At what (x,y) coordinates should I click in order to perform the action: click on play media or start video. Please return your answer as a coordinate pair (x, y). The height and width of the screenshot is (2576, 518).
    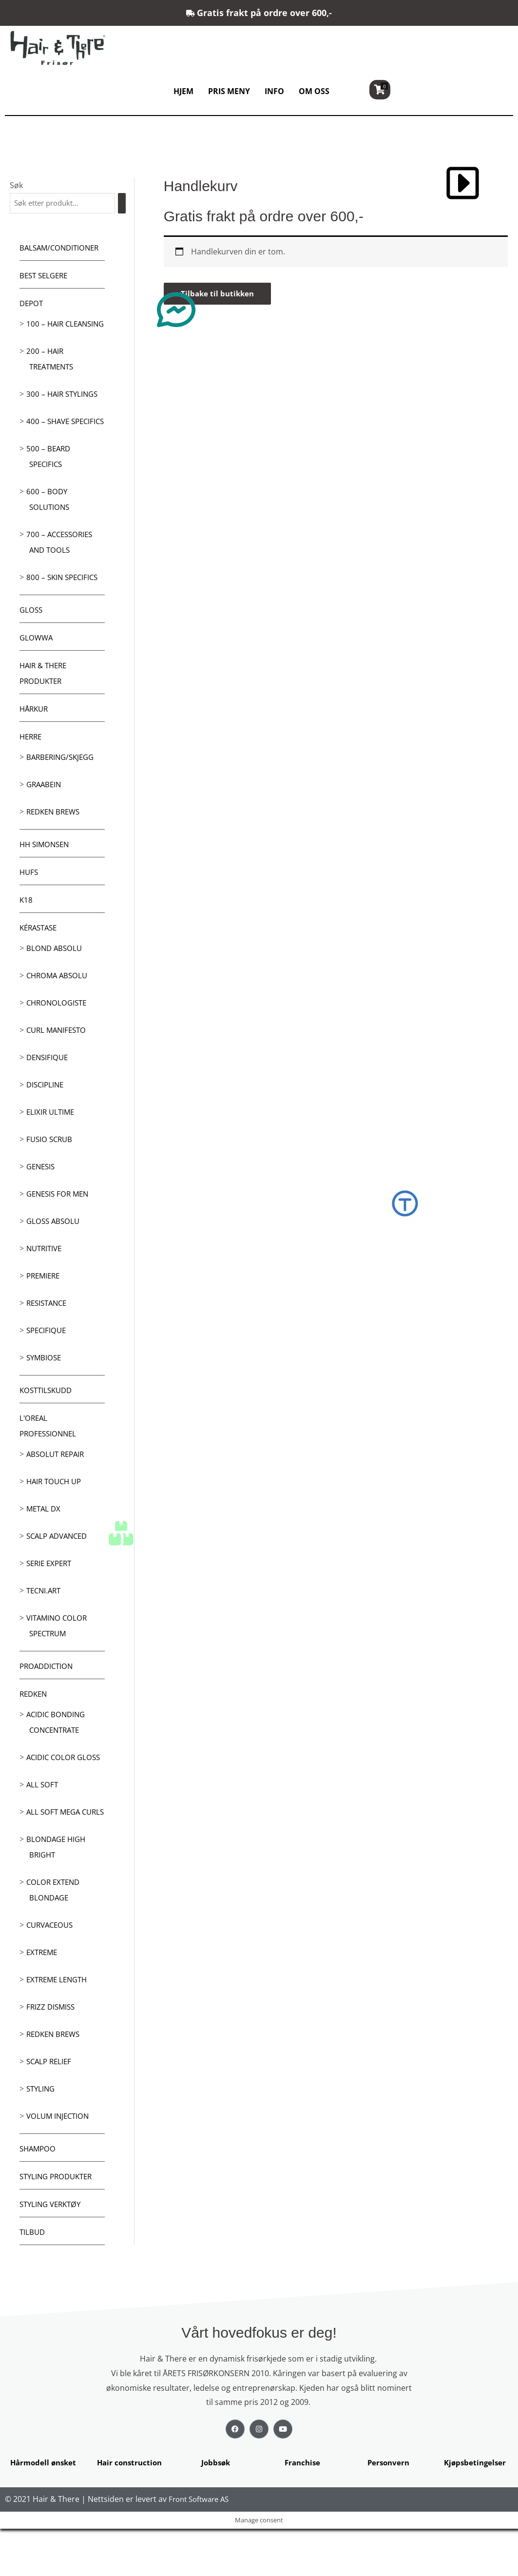
    Looking at the image, I should click on (462, 183).